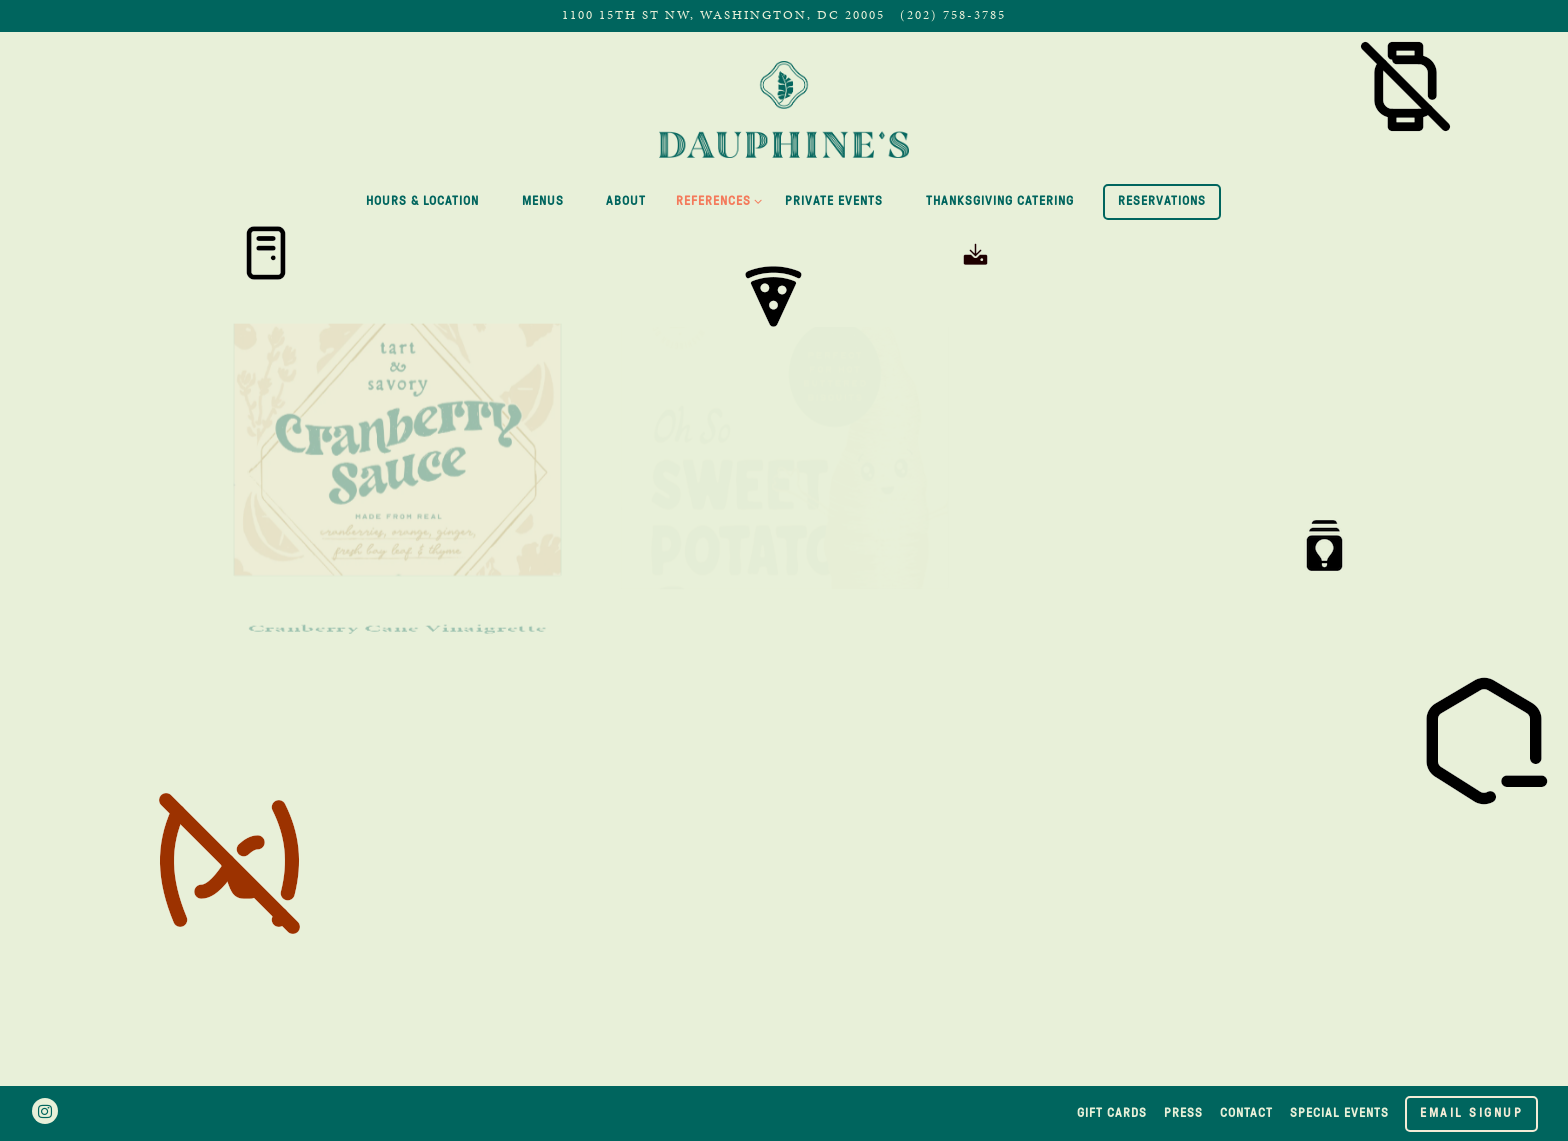 The height and width of the screenshot is (1141, 1568). Describe the element at coordinates (975, 255) in the screenshot. I see `download a file to your device` at that location.